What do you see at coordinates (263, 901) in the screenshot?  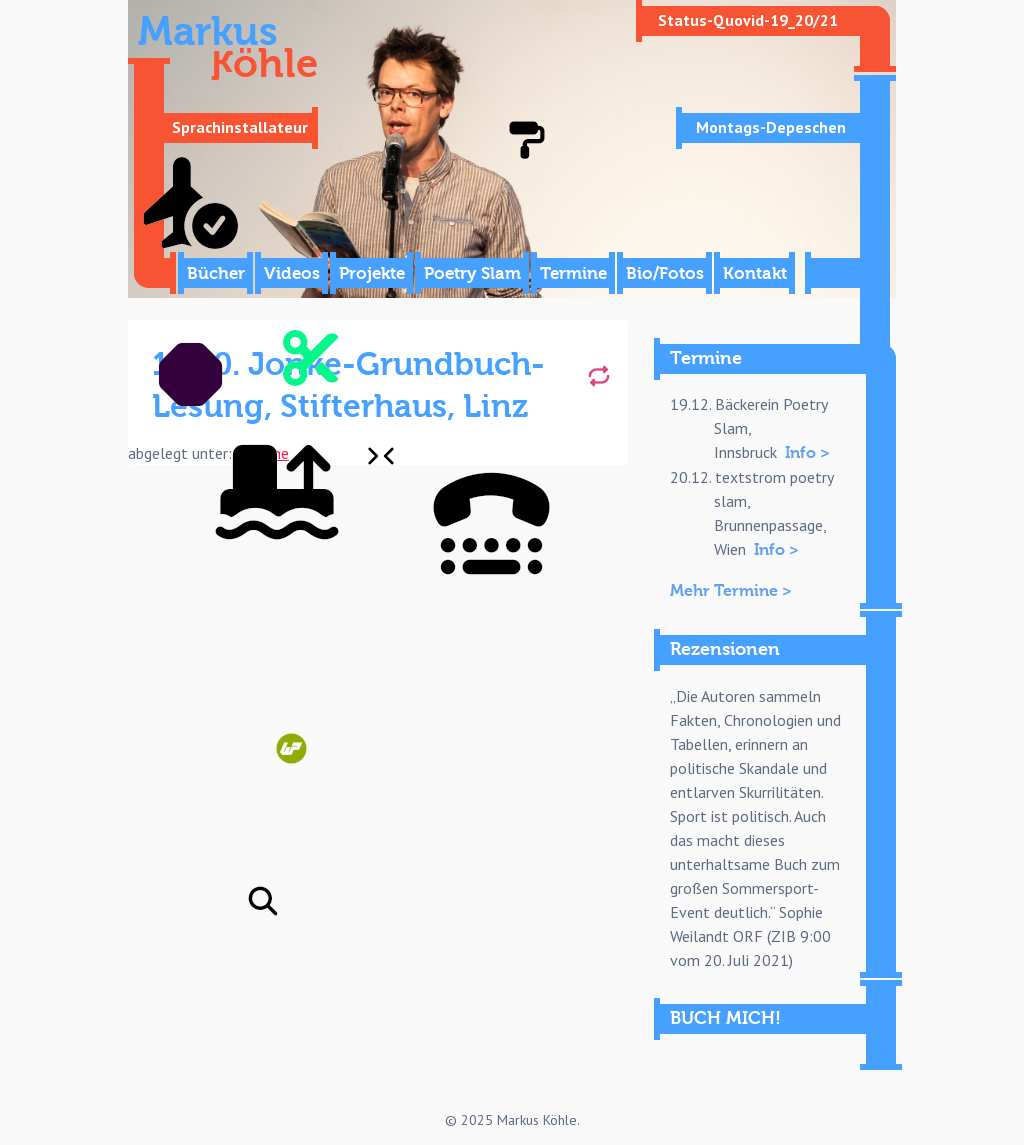 I see `search for content or items` at bounding box center [263, 901].